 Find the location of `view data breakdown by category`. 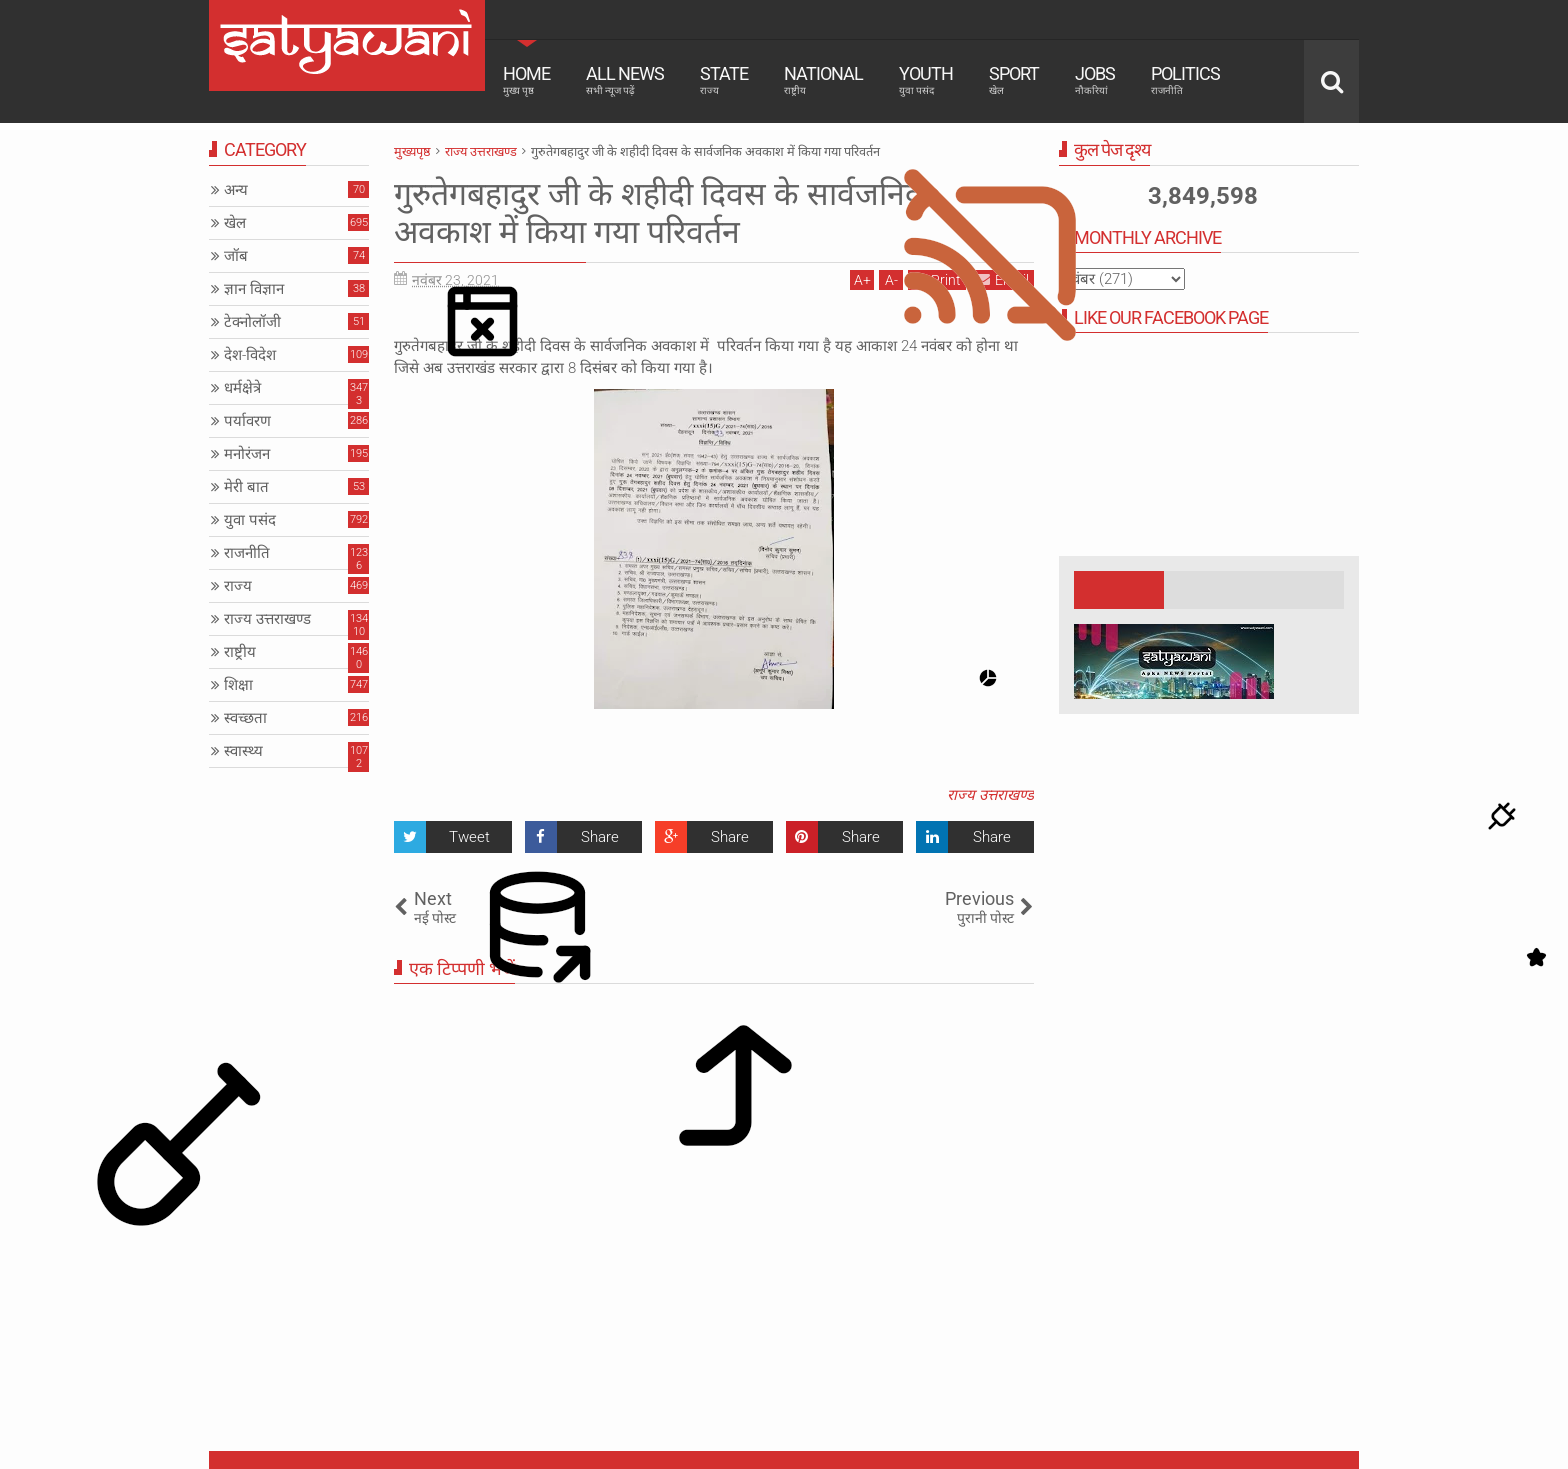

view data breakdown by category is located at coordinates (988, 678).